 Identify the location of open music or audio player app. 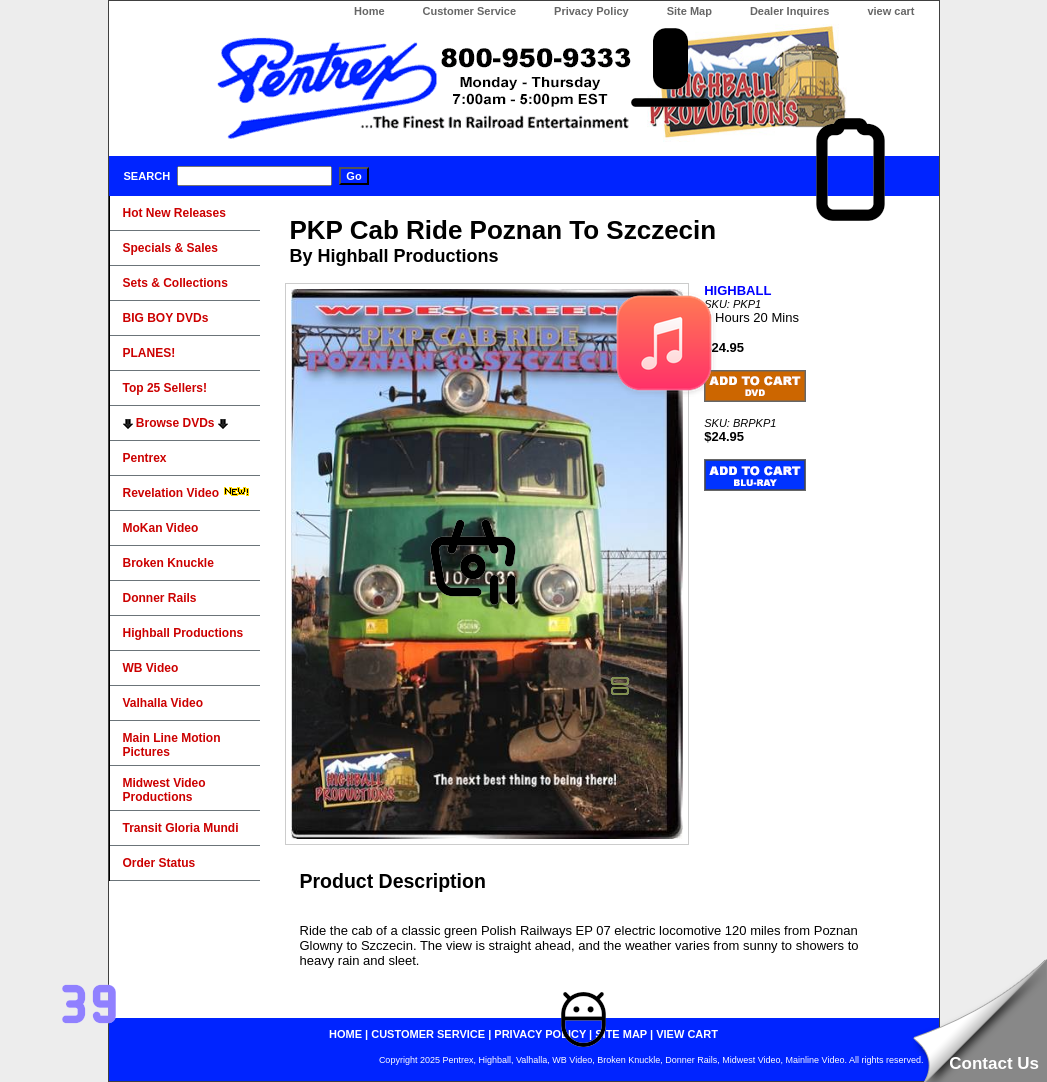
(664, 343).